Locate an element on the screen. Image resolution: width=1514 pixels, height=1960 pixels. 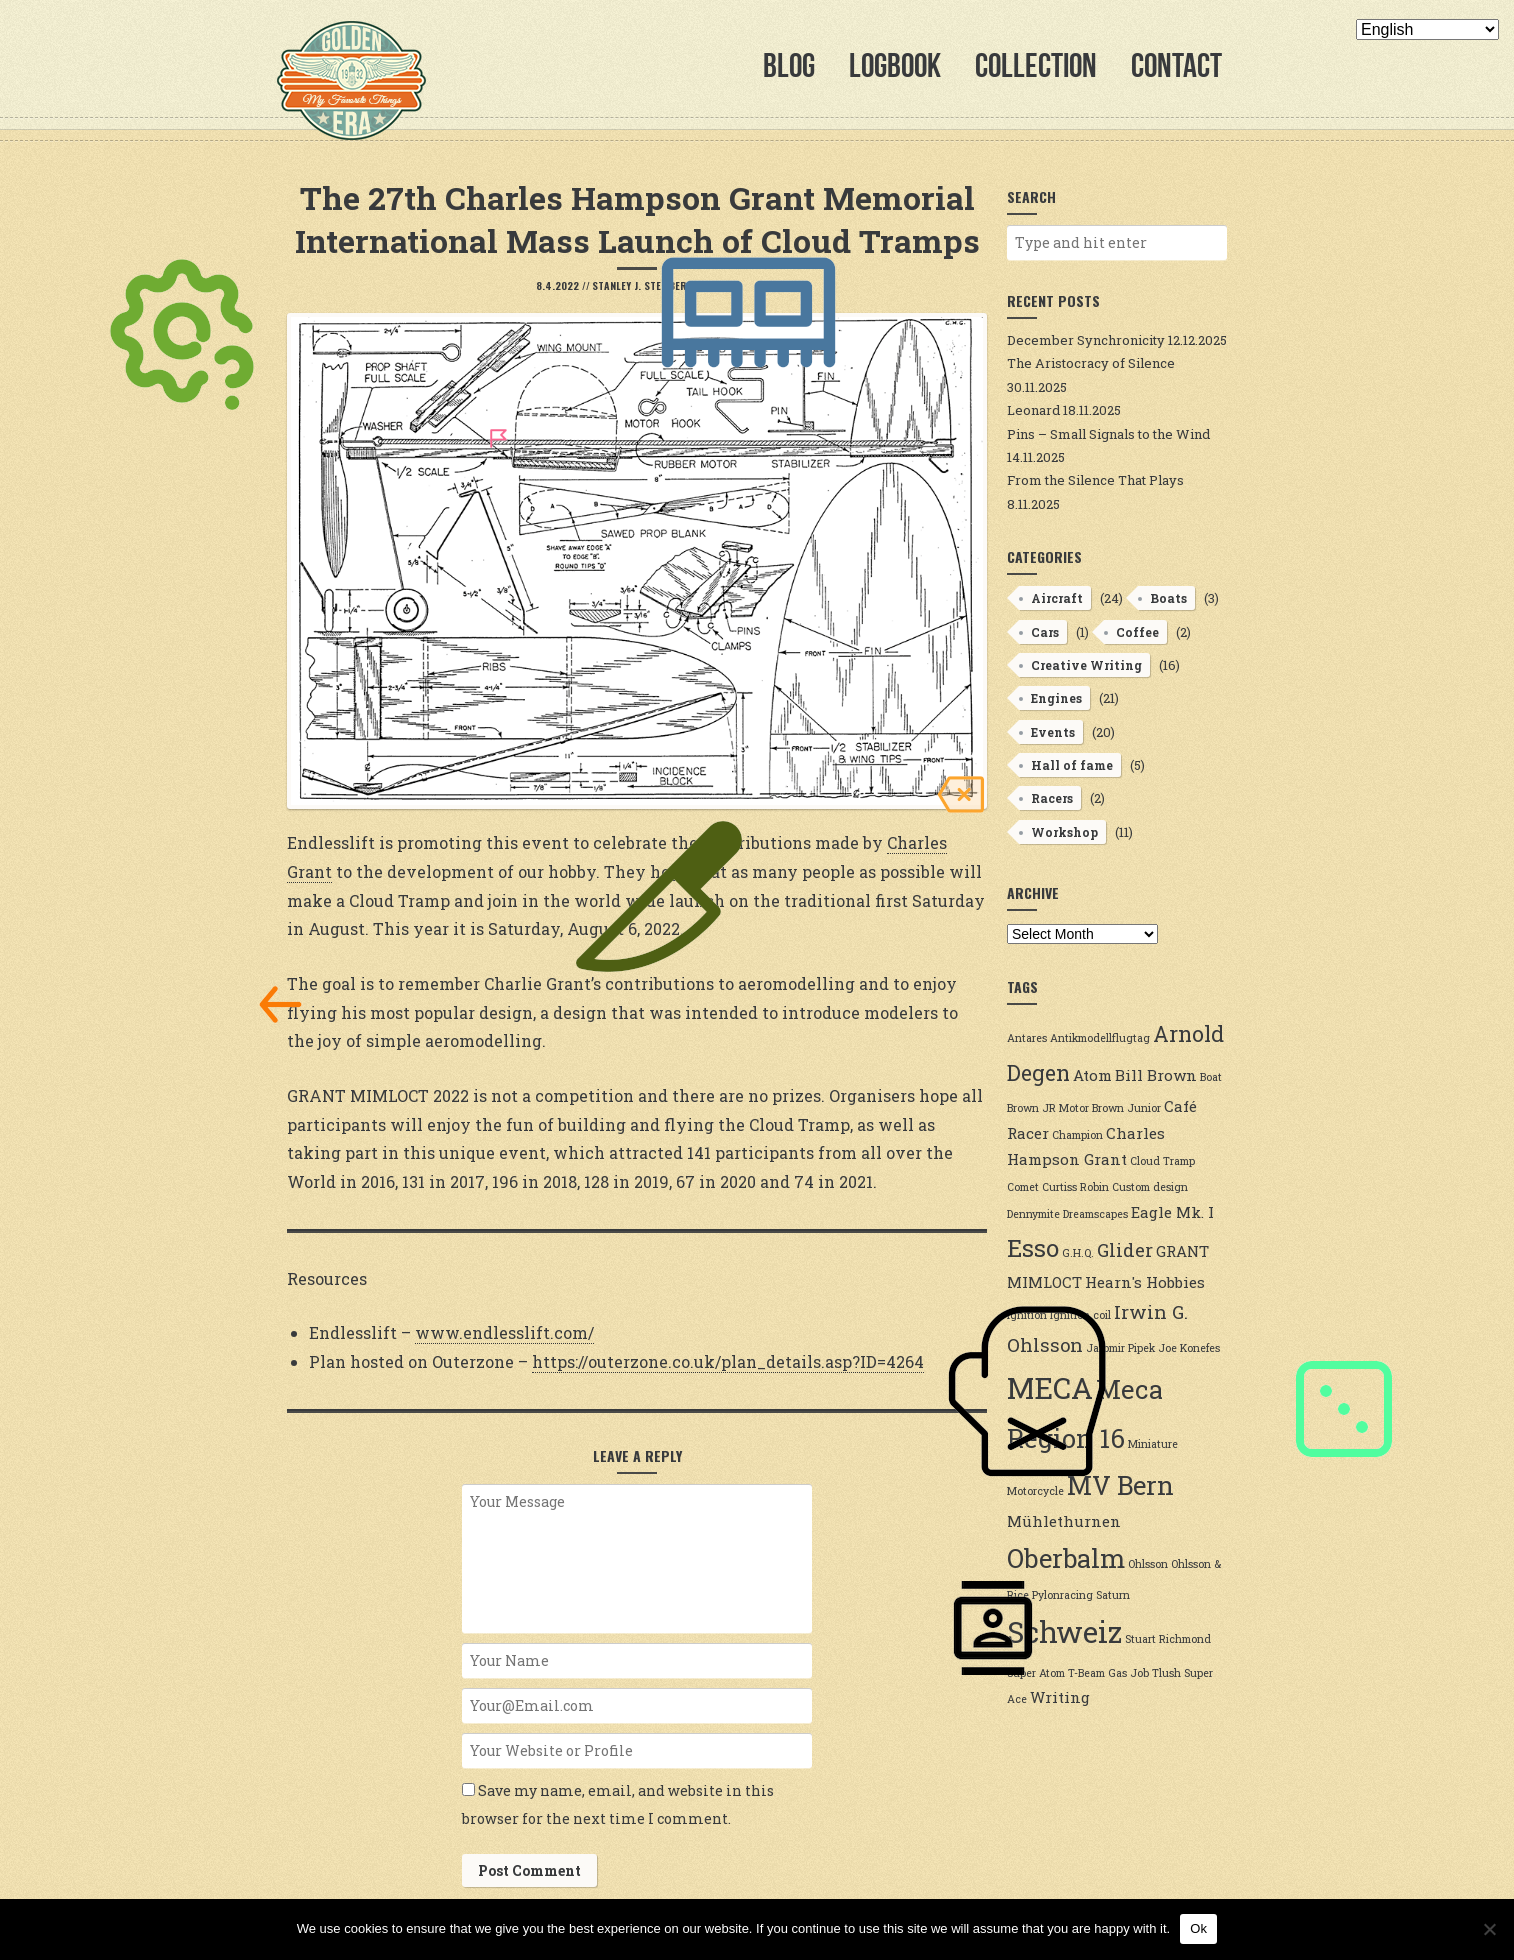
randomize or shuffle content is located at coordinates (1344, 1409).